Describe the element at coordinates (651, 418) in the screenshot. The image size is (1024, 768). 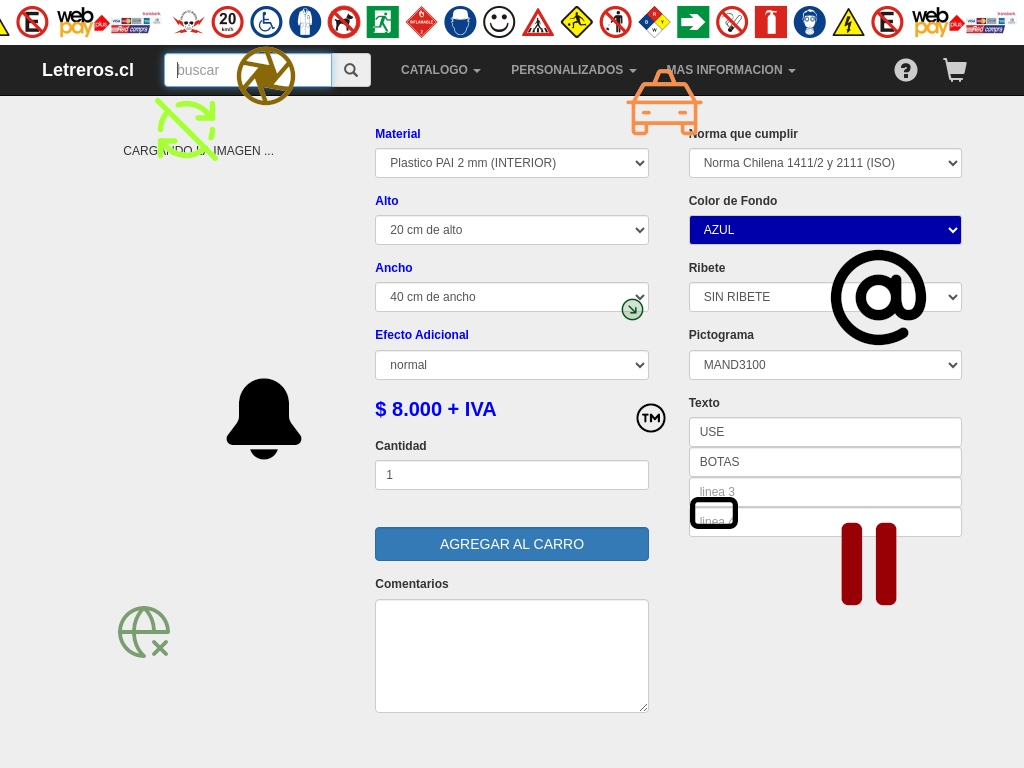
I see `indicates trademarked content or brand` at that location.